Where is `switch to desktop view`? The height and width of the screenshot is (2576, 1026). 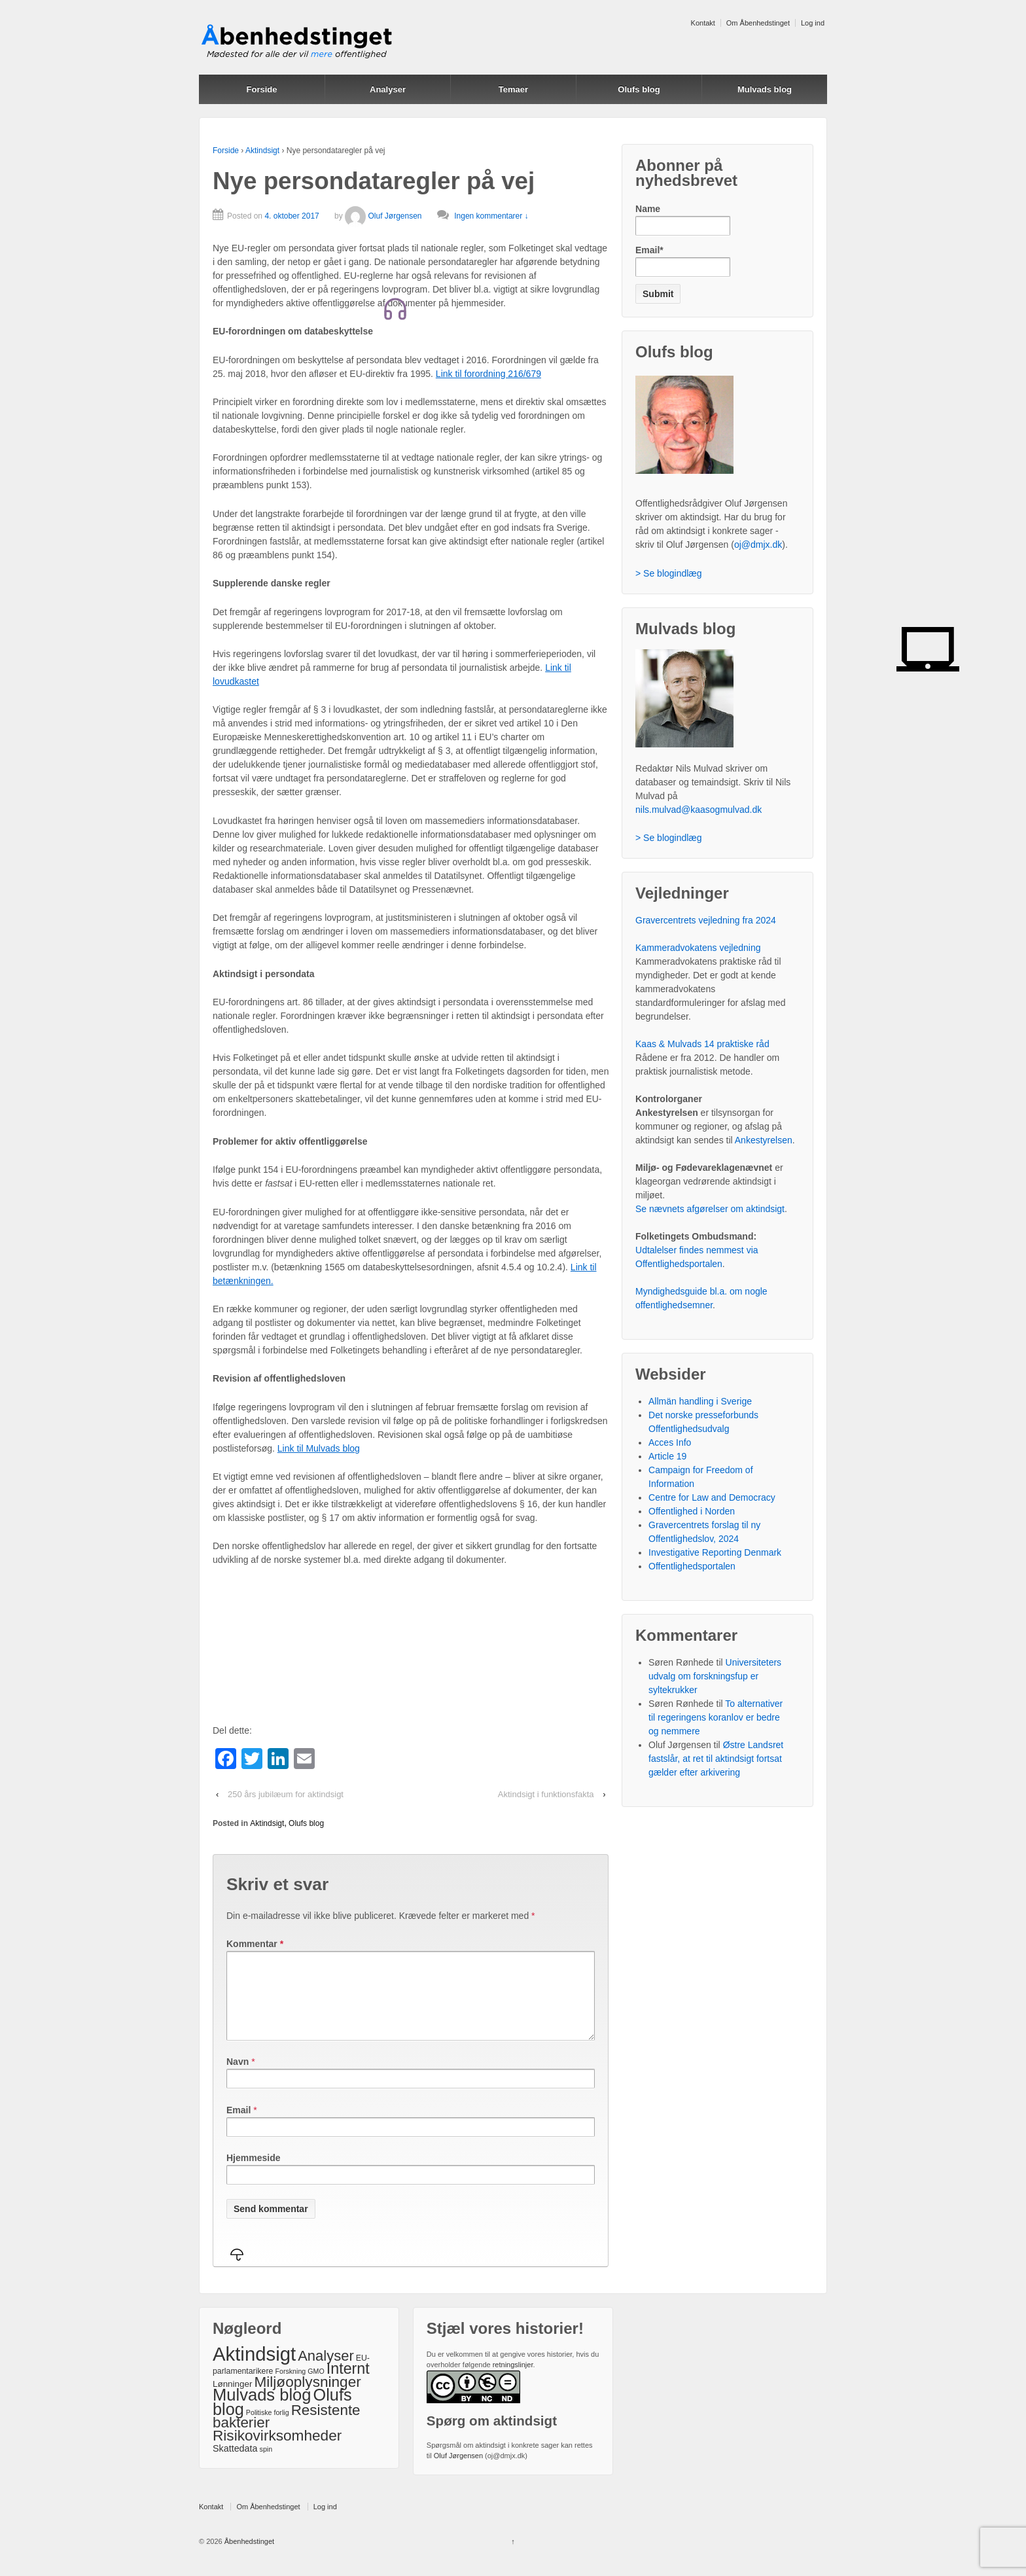
switch to desktop view is located at coordinates (928, 651).